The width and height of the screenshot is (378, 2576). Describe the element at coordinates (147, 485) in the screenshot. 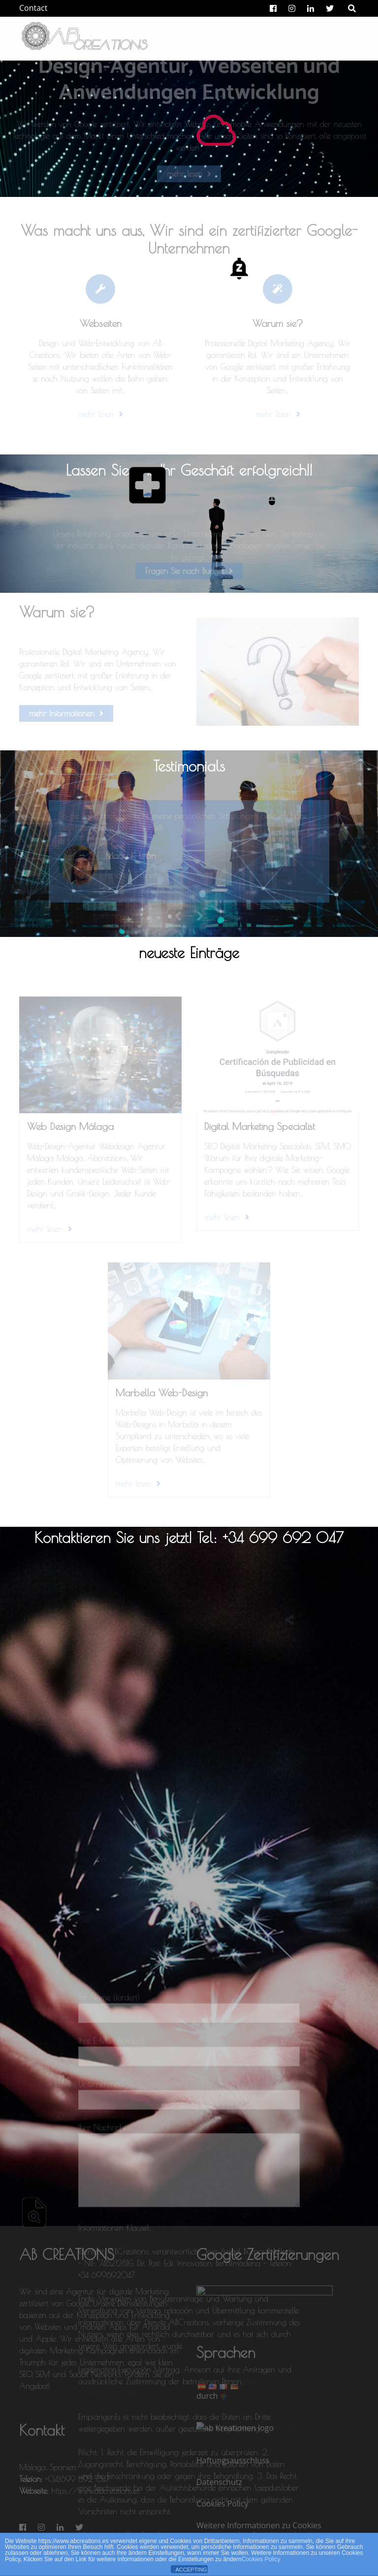

I see `find nearby hospitals or medical facilities` at that location.